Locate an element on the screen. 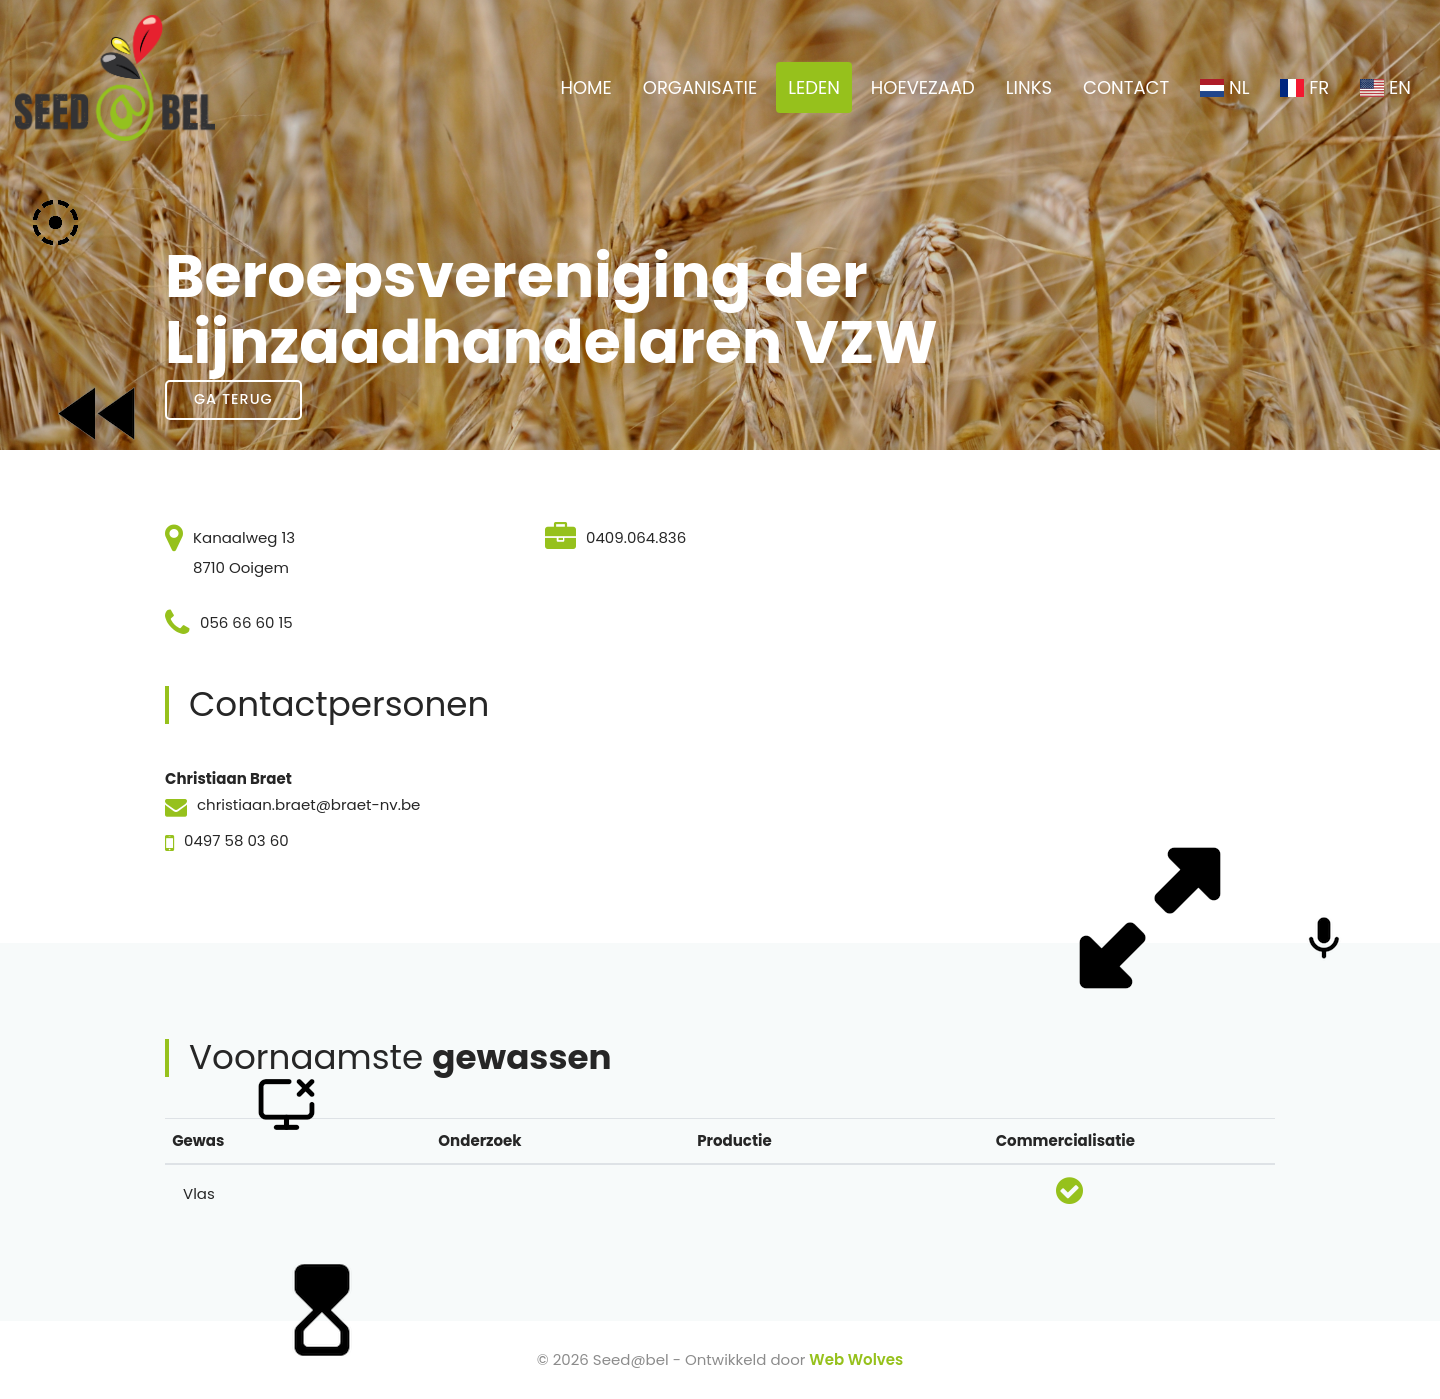 This screenshot has width=1440, height=1399. rewind media playback is located at coordinates (99, 413).